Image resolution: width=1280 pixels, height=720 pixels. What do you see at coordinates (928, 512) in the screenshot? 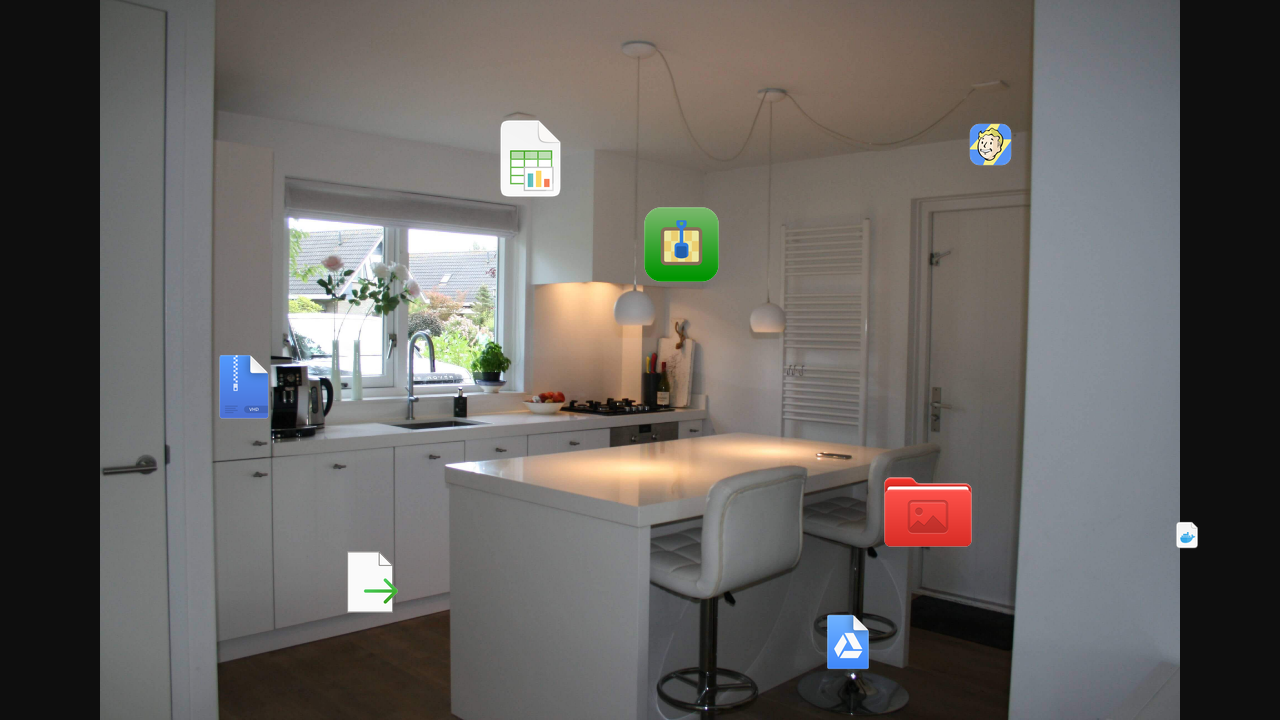
I see `open your images folder` at bounding box center [928, 512].